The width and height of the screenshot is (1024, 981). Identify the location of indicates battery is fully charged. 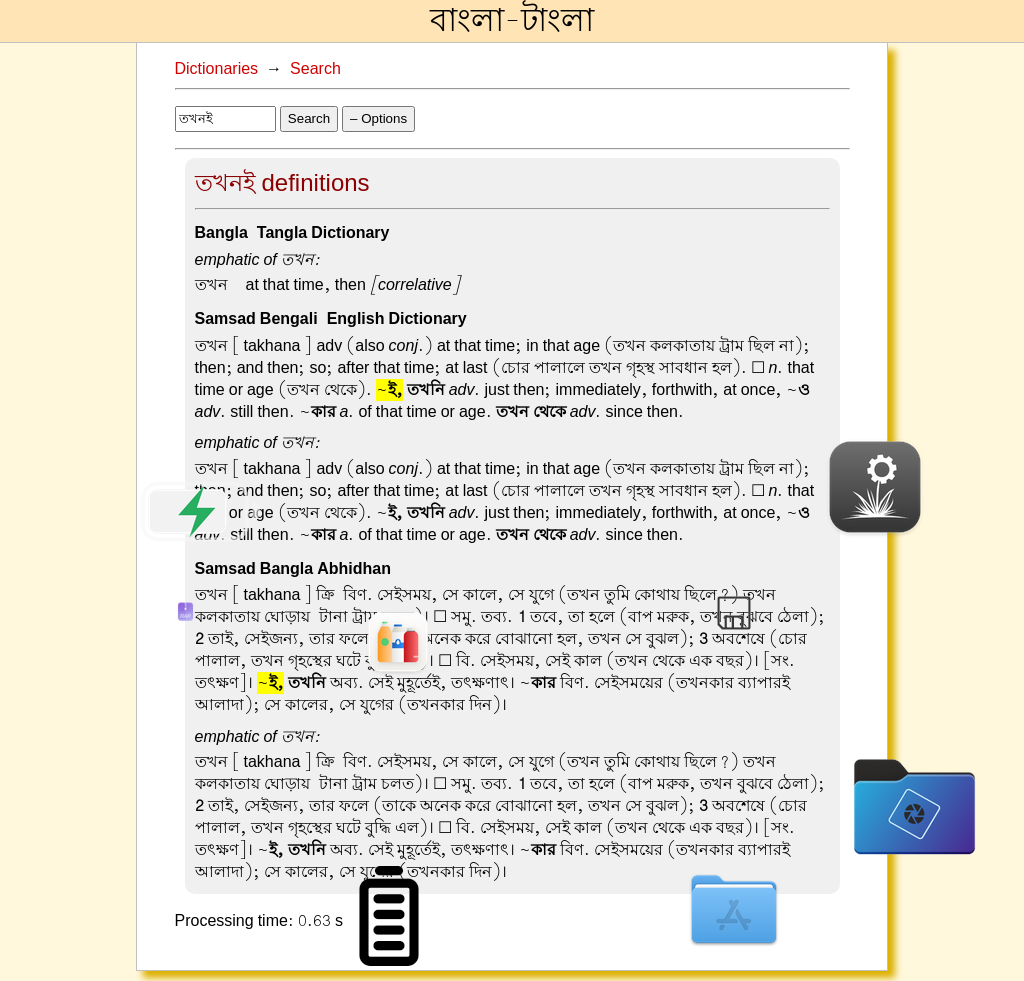
(389, 916).